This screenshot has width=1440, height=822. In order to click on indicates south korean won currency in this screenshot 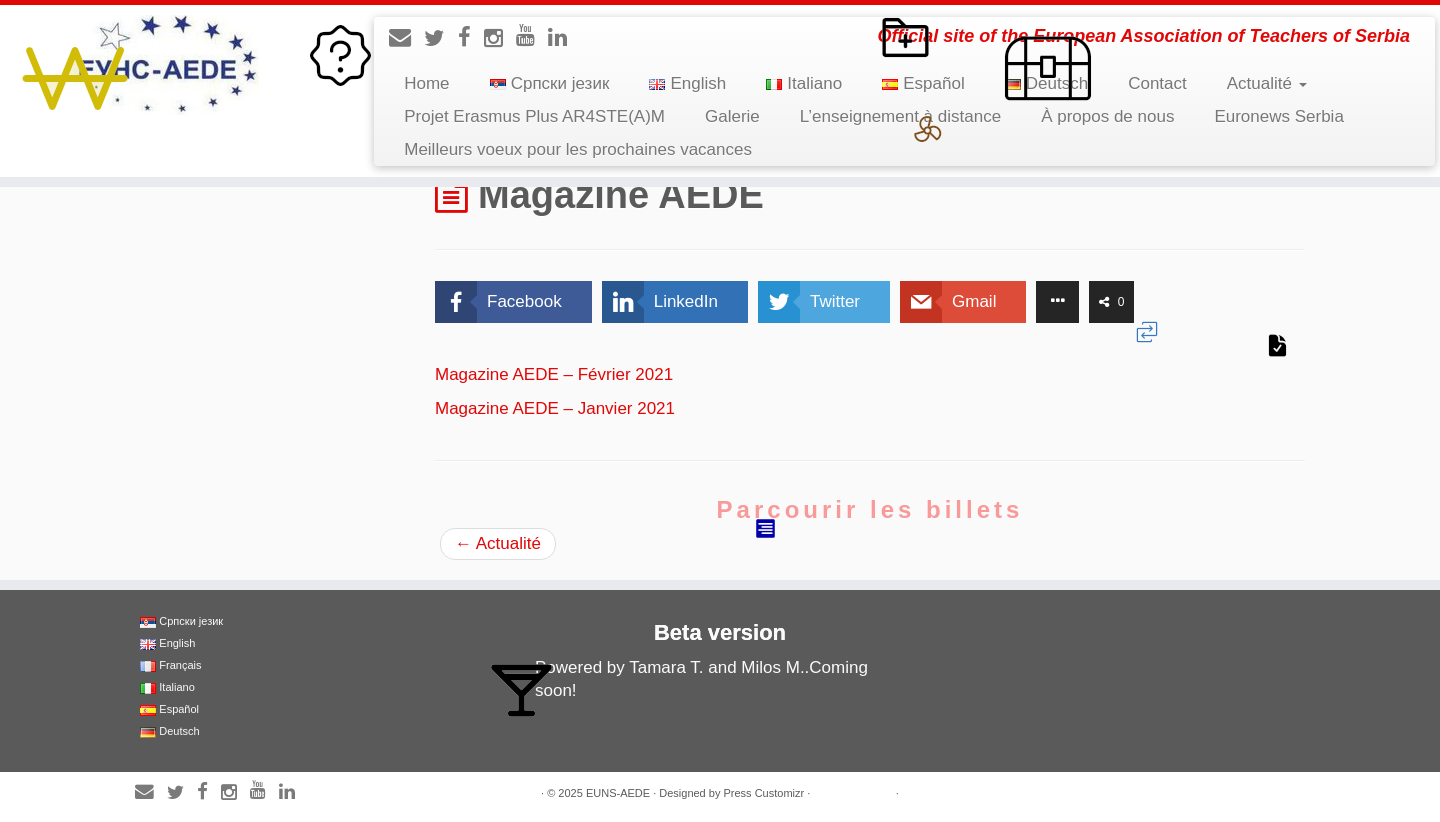, I will do `click(75, 75)`.